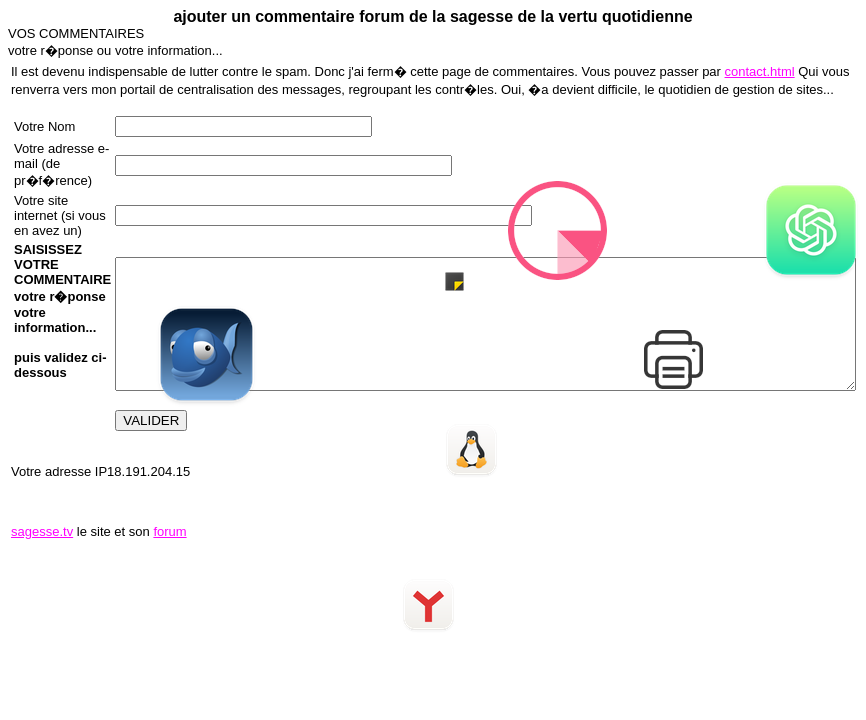 This screenshot has width=866, height=720. I want to click on open linux system preferences, so click(471, 449).